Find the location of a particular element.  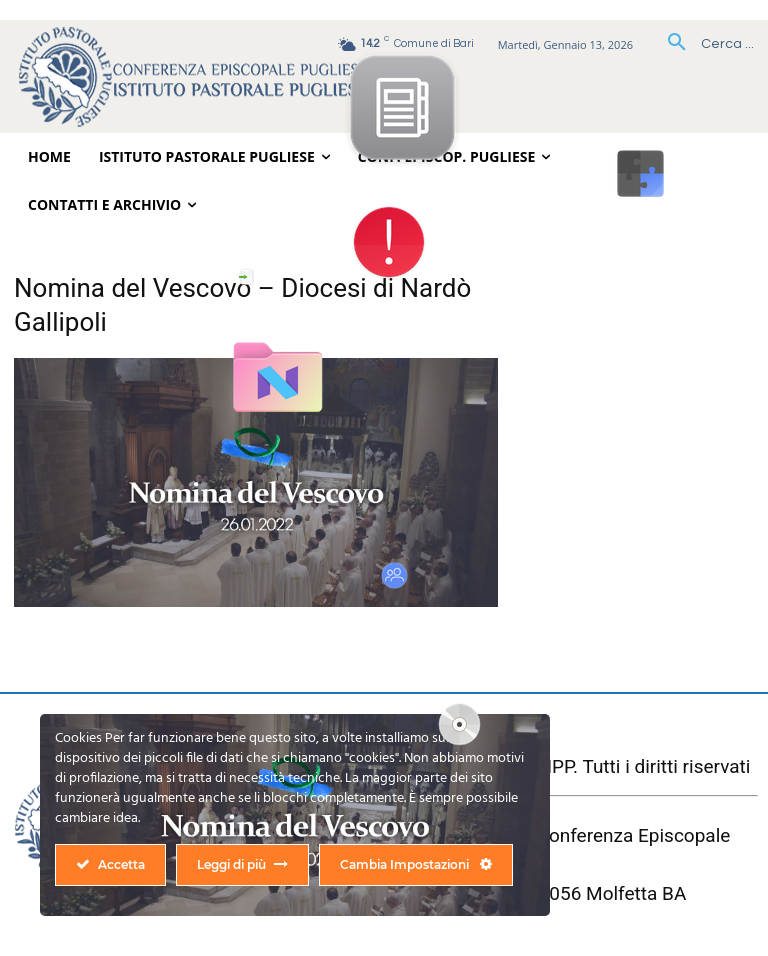

view release notes and software updates is located at coordinates (402, 109).